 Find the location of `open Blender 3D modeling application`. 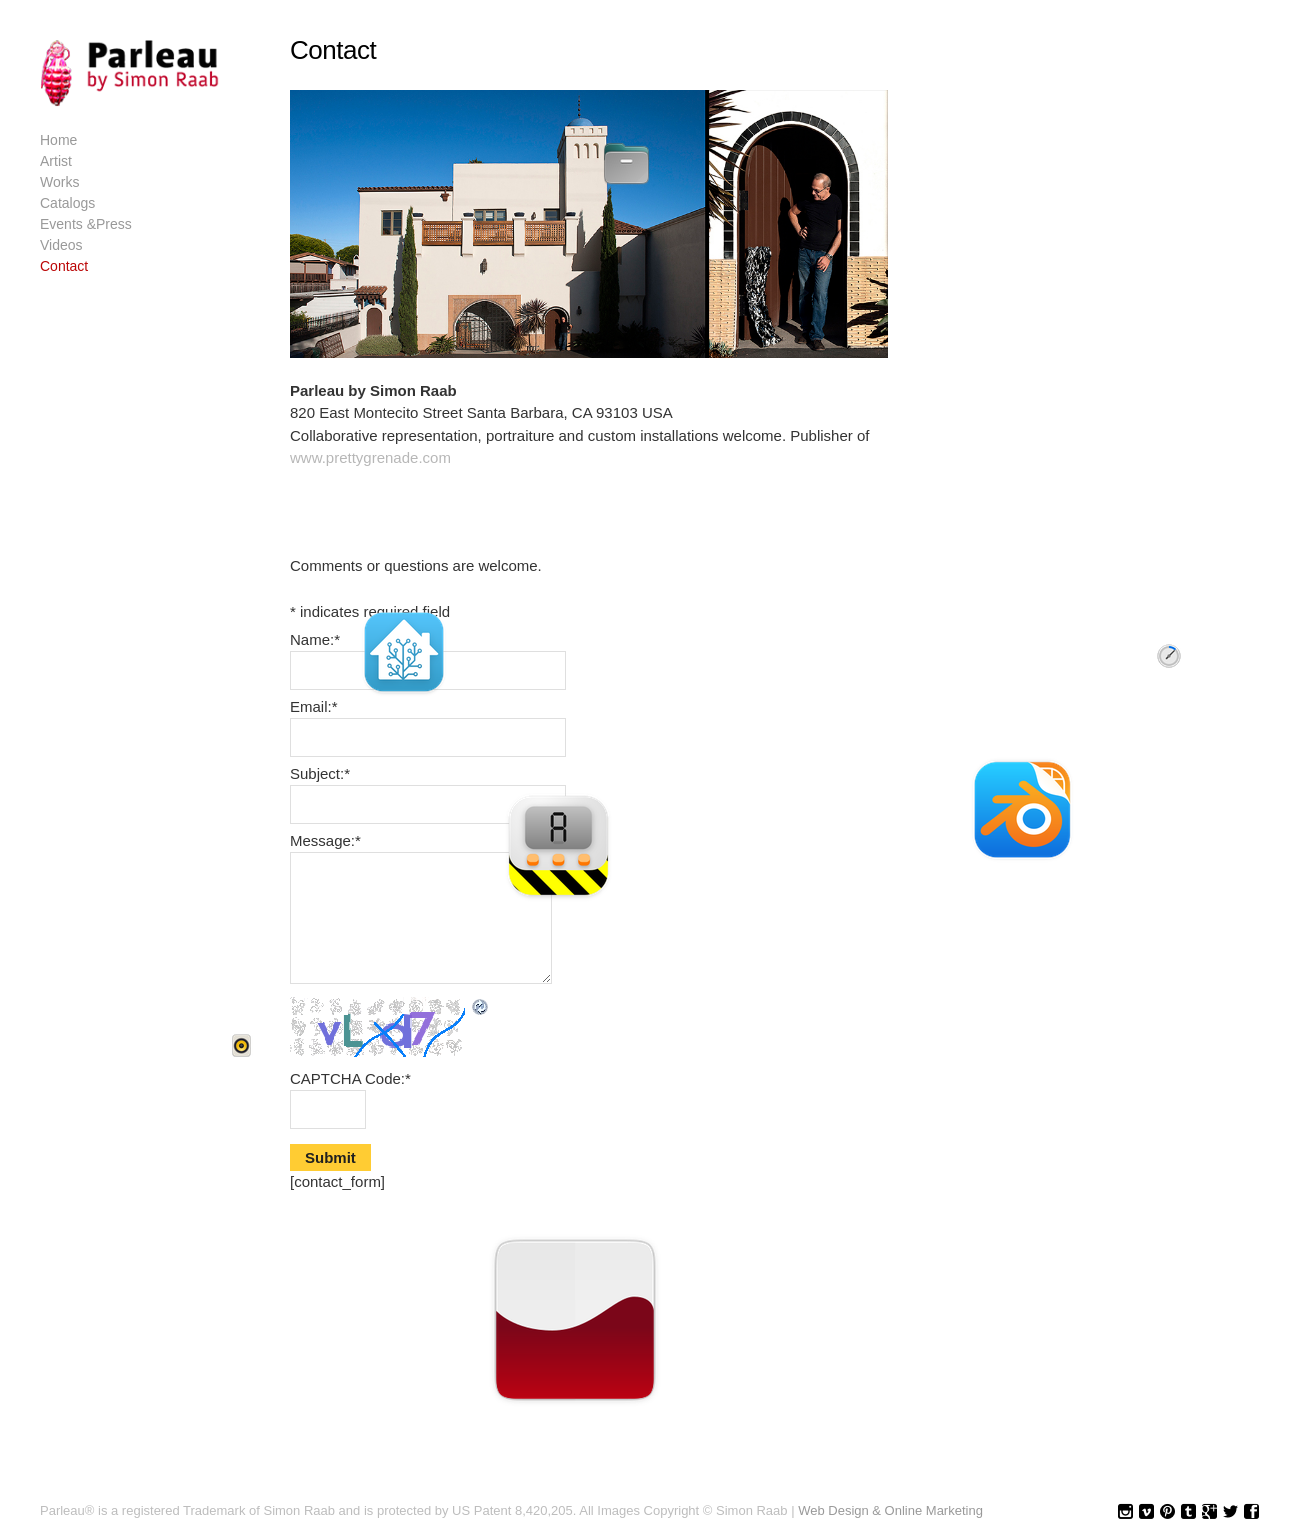

open Blender 3D modeling application is located at coordinates (1022, 809).